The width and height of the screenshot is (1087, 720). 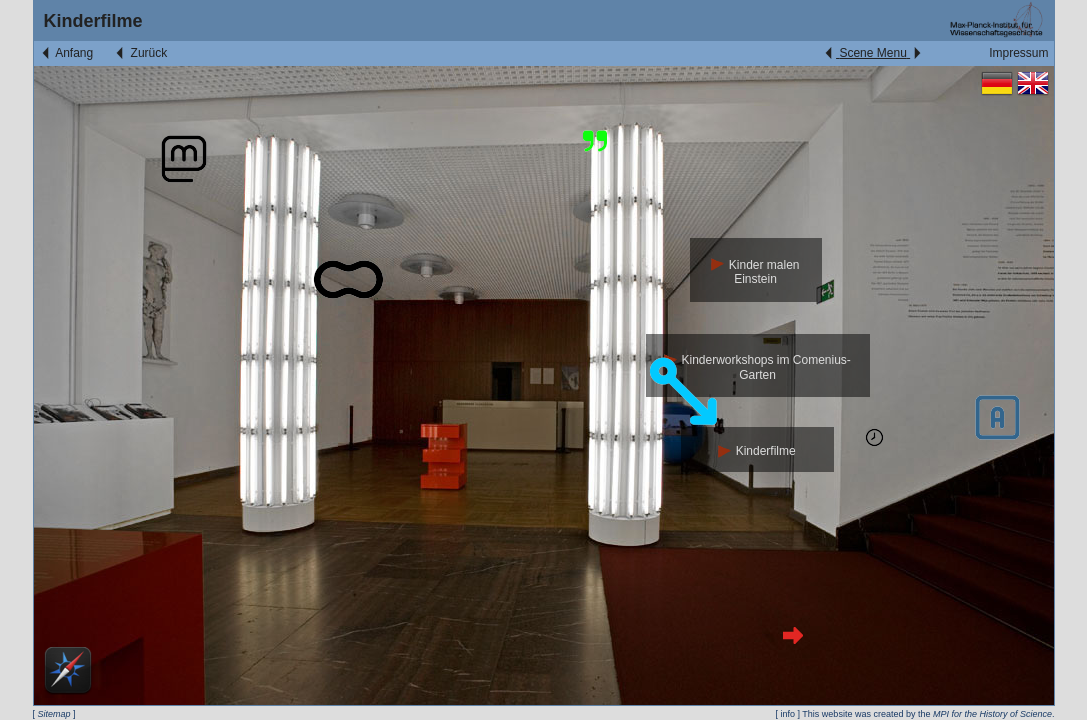 I want to click on select text formatting option A, so click(x=997, y=417).